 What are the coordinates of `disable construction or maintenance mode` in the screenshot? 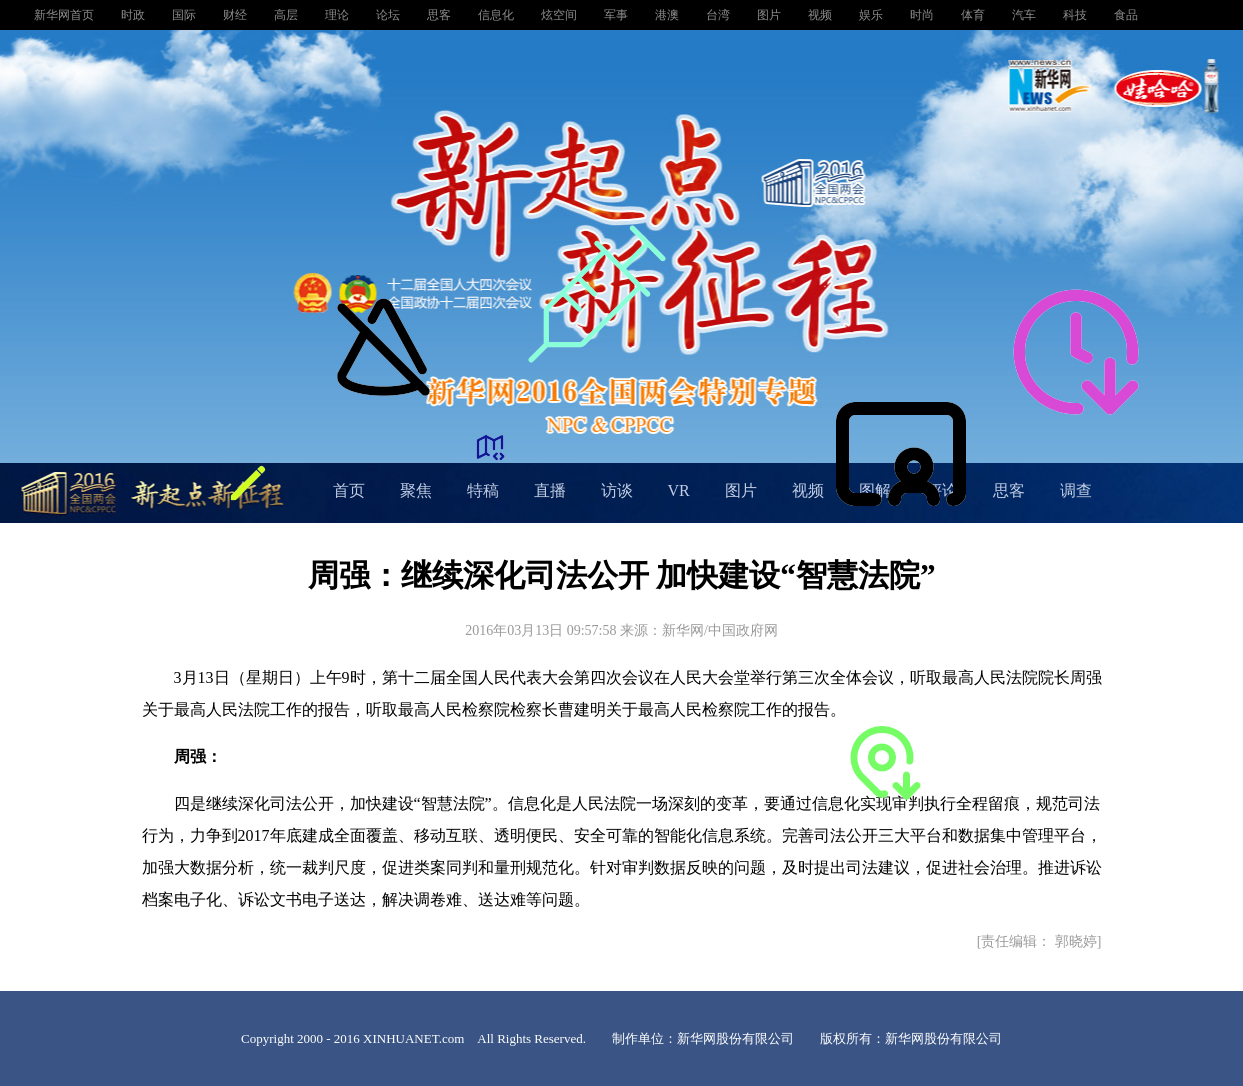 It's located at (383, 349).